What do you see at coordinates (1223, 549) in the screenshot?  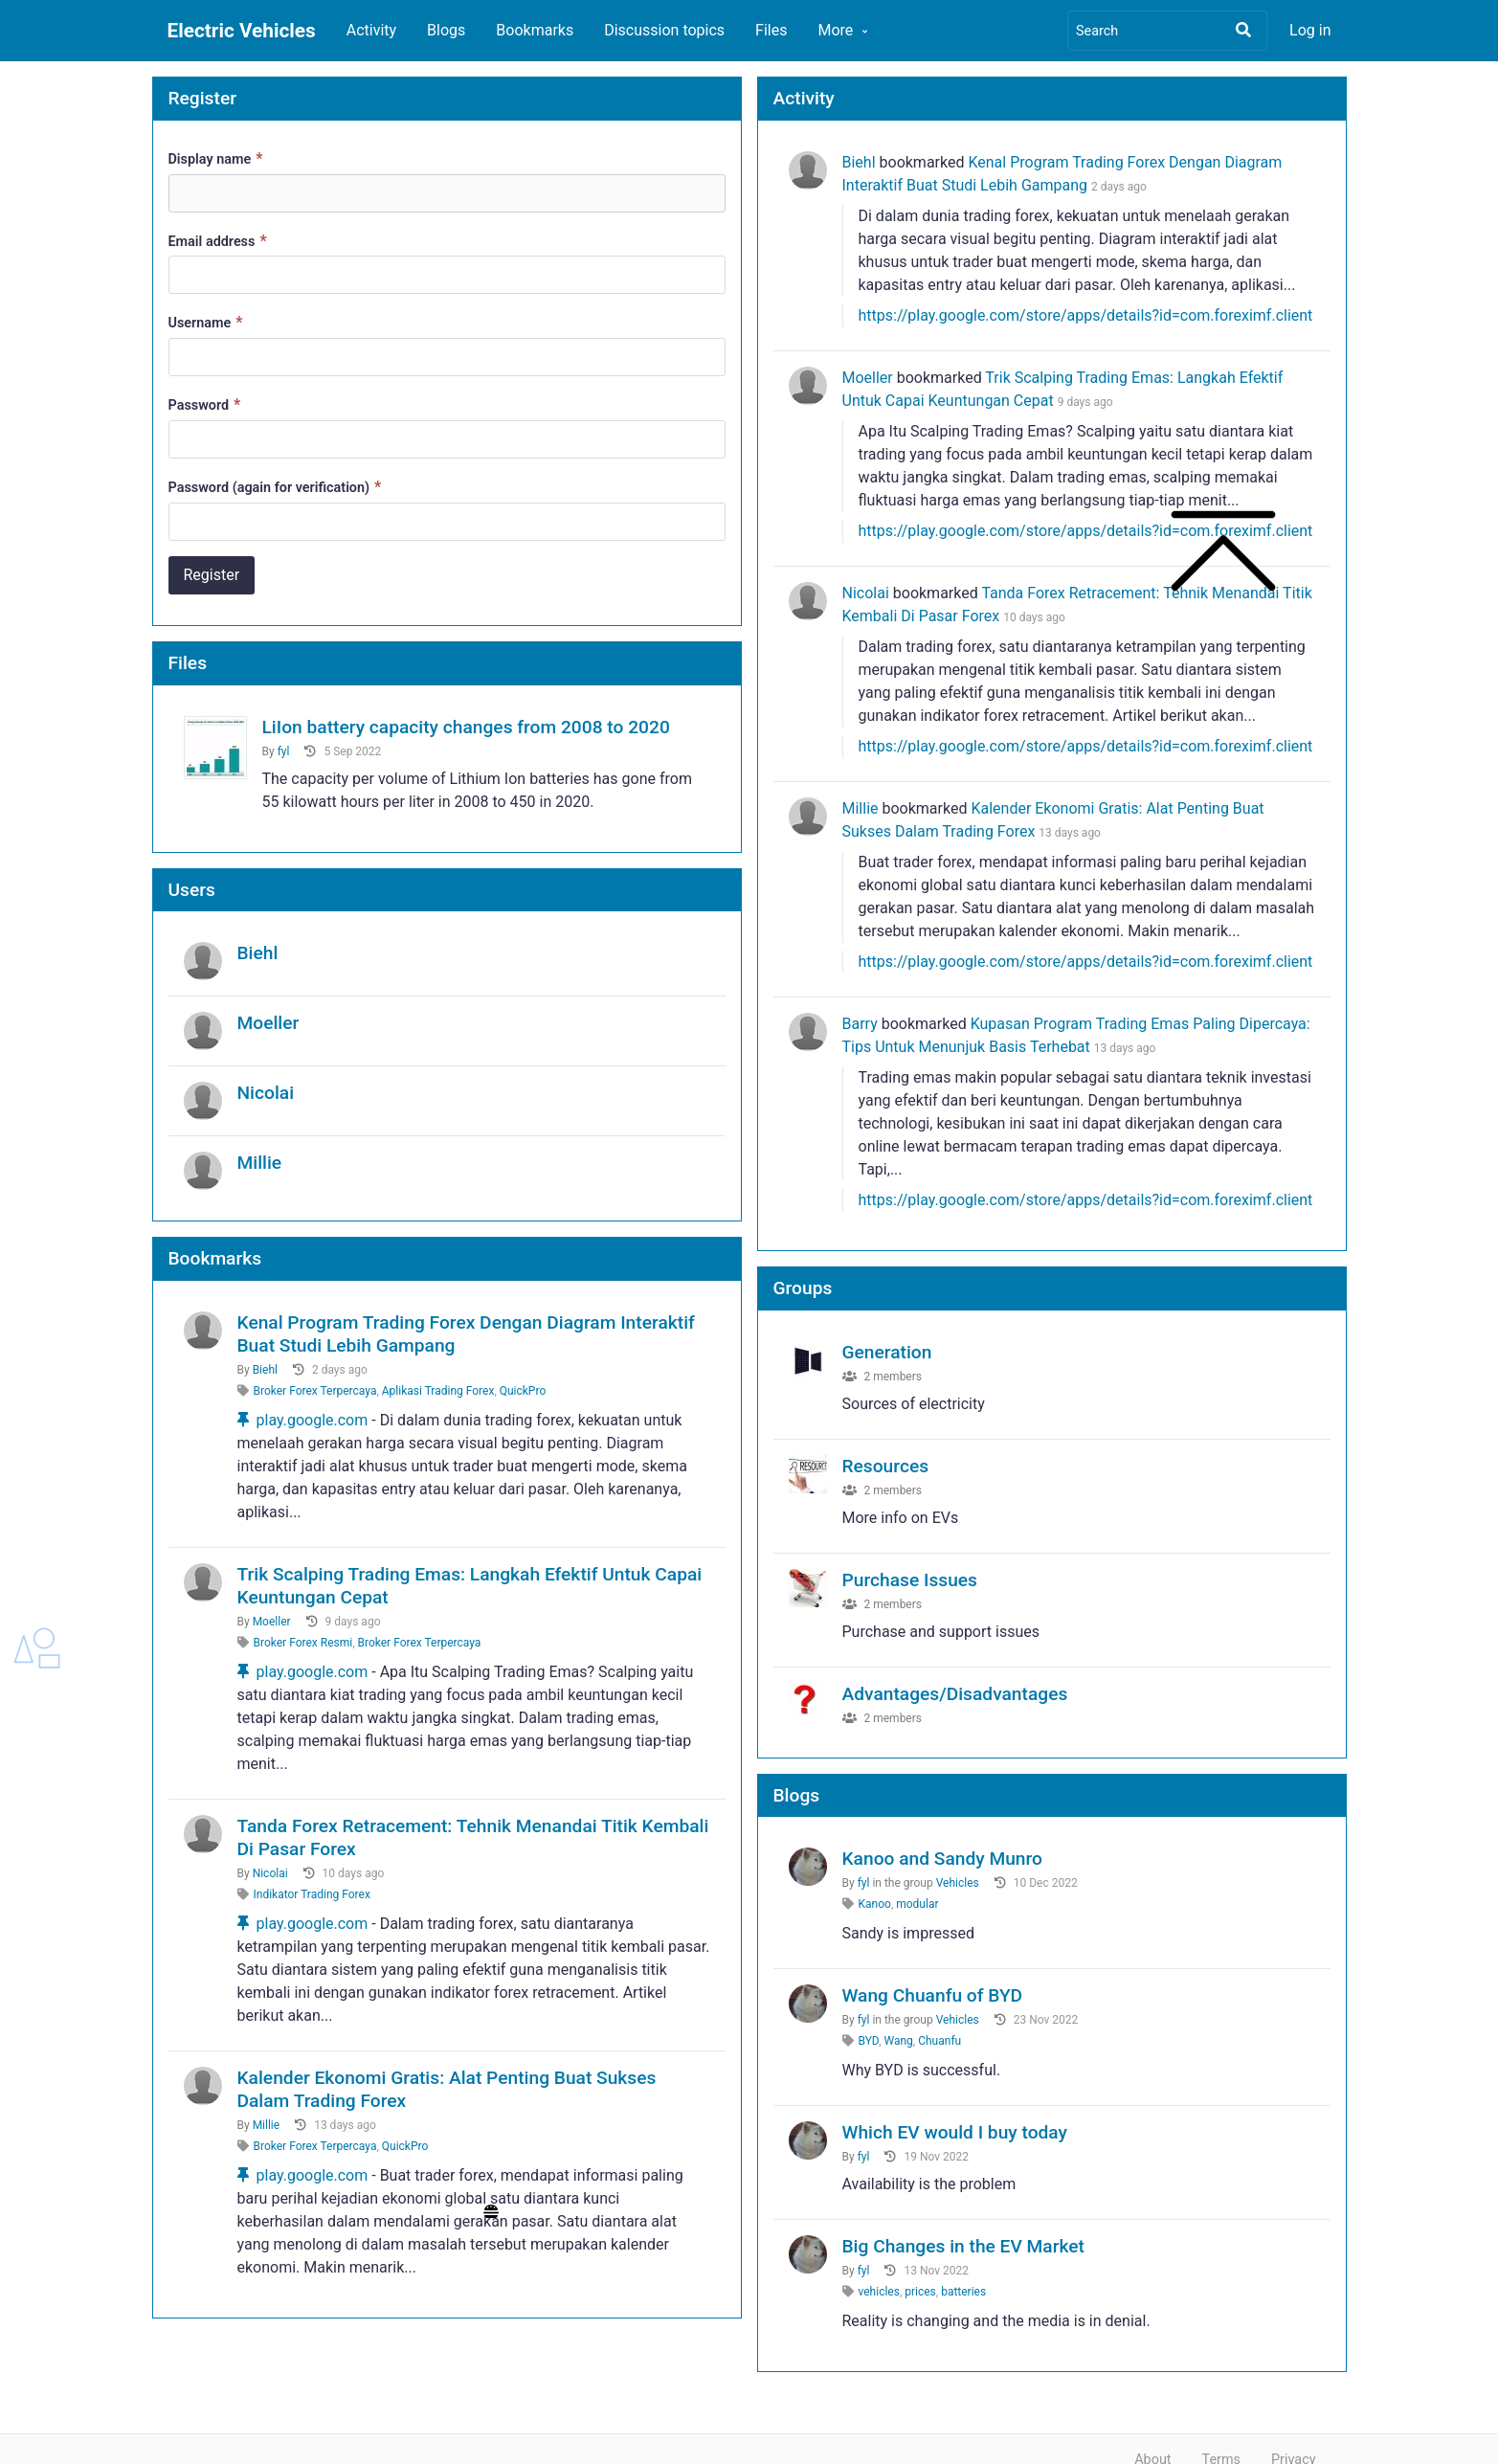 I see `collapse or minimize a section` at bounding box center [1223, 549].